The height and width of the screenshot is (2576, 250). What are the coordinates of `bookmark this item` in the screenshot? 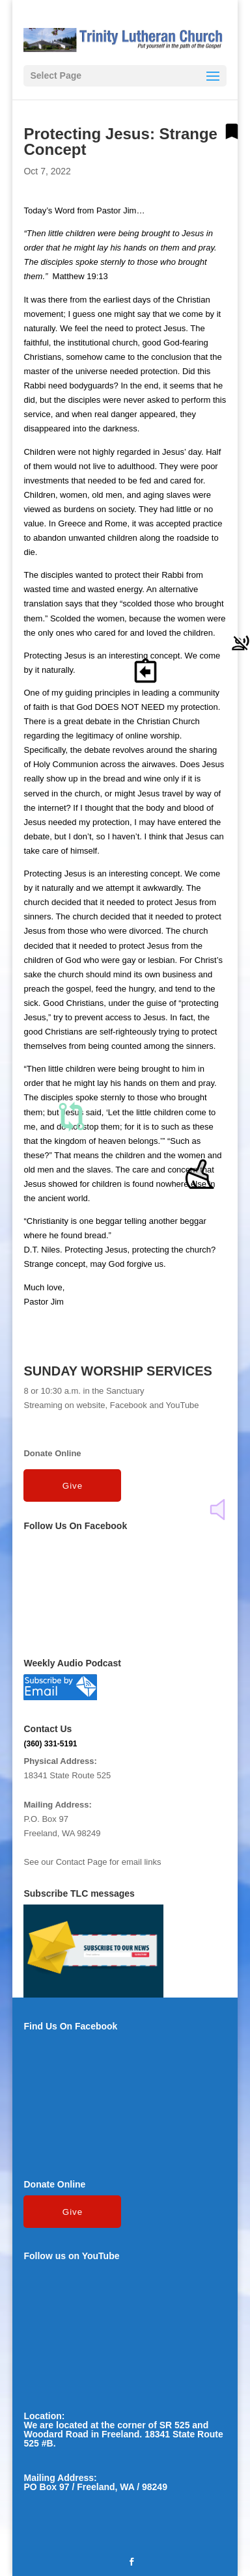 It's located at (232, 131).